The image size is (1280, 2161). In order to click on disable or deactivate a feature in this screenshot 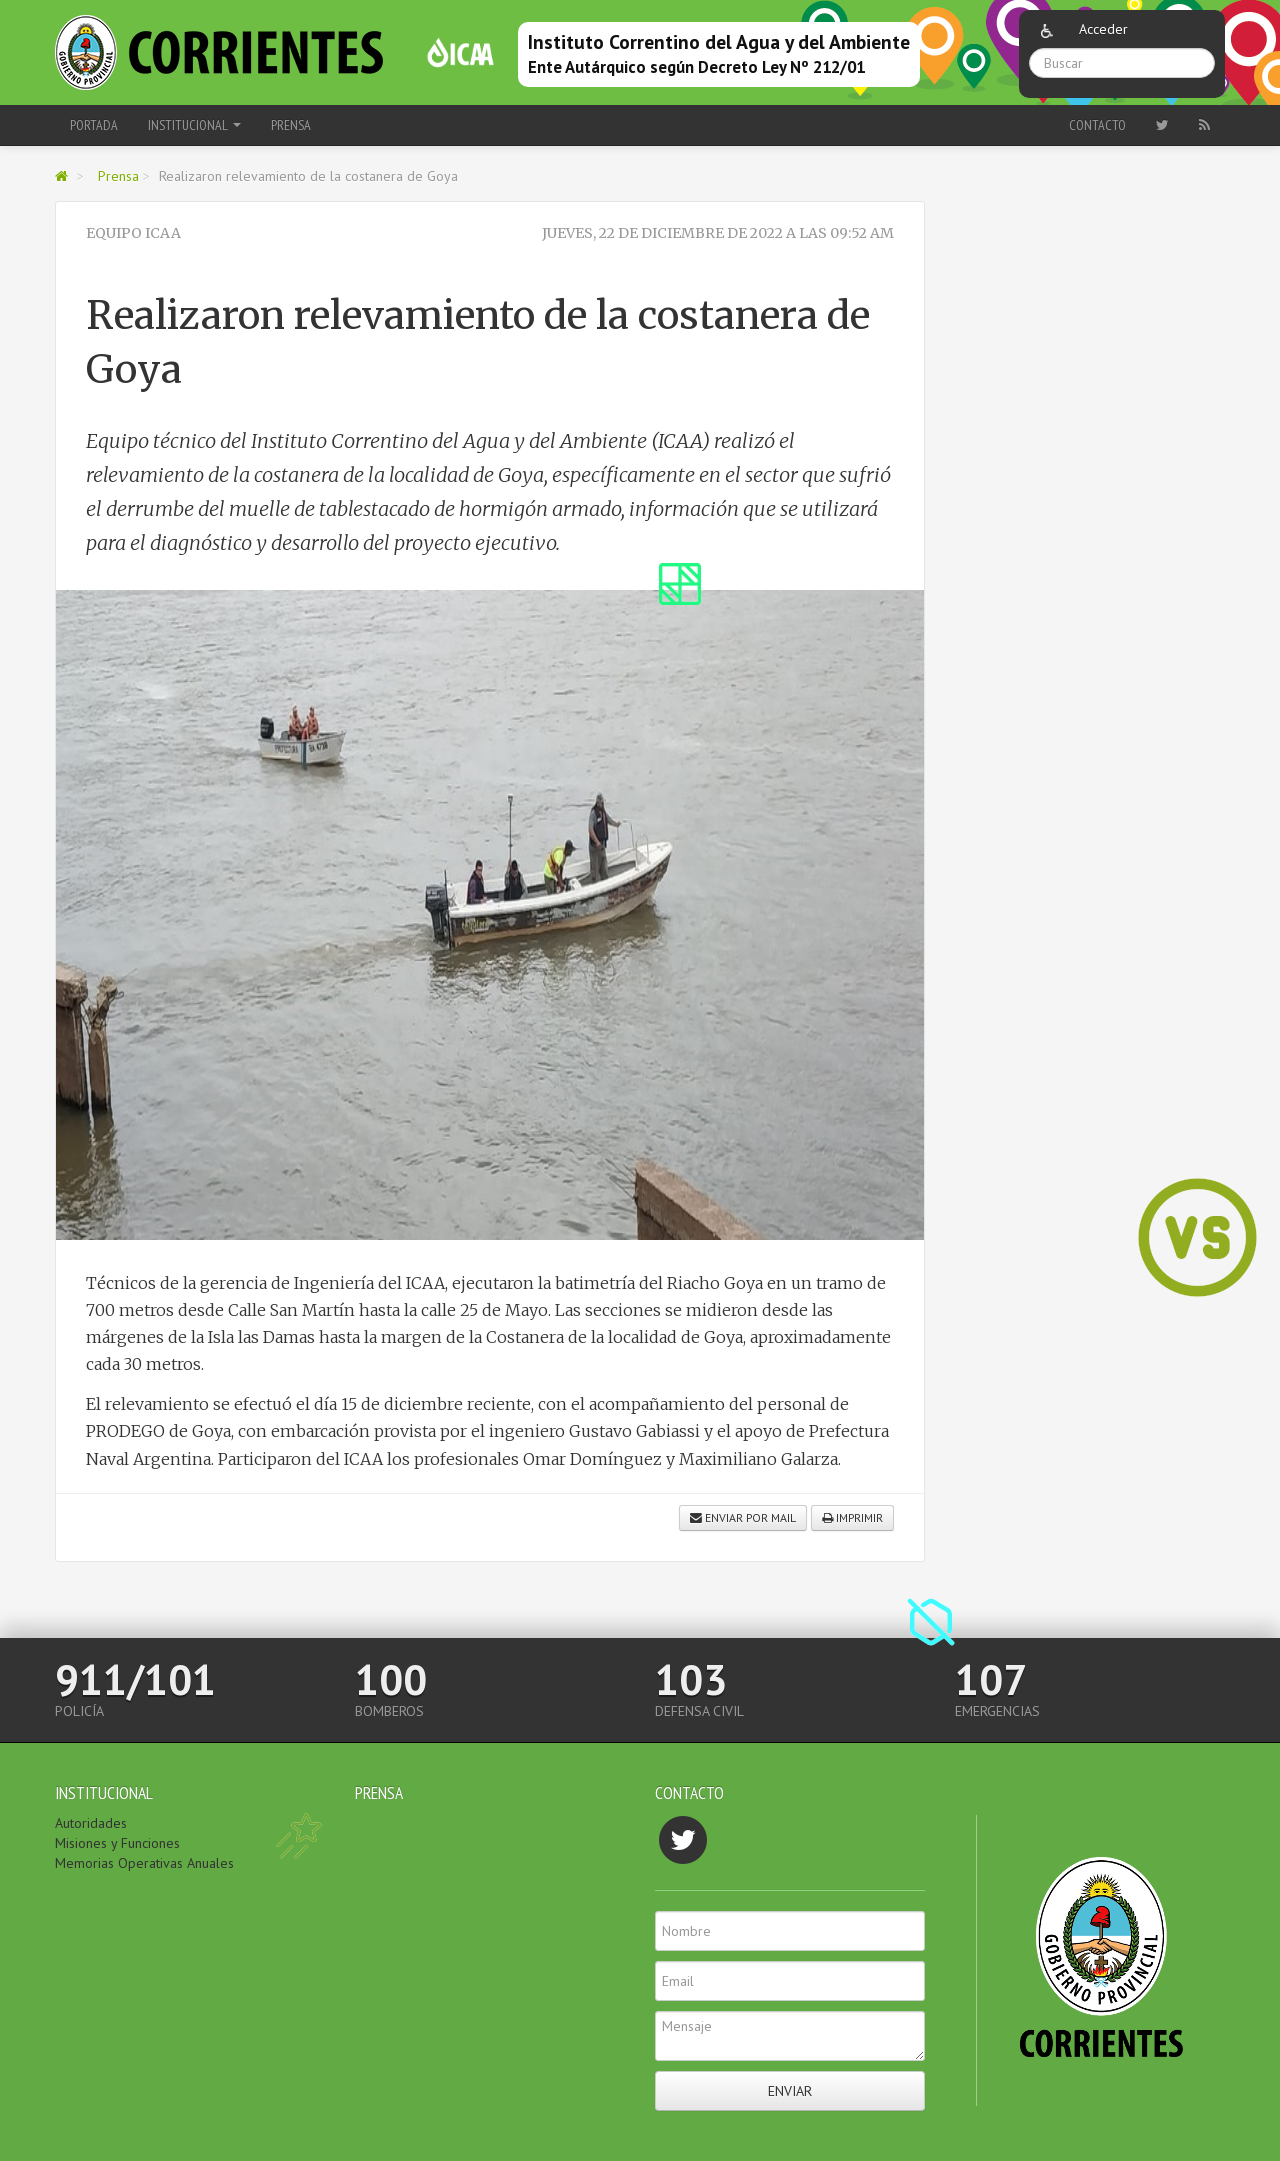, I will do `click(931, 1622)`.